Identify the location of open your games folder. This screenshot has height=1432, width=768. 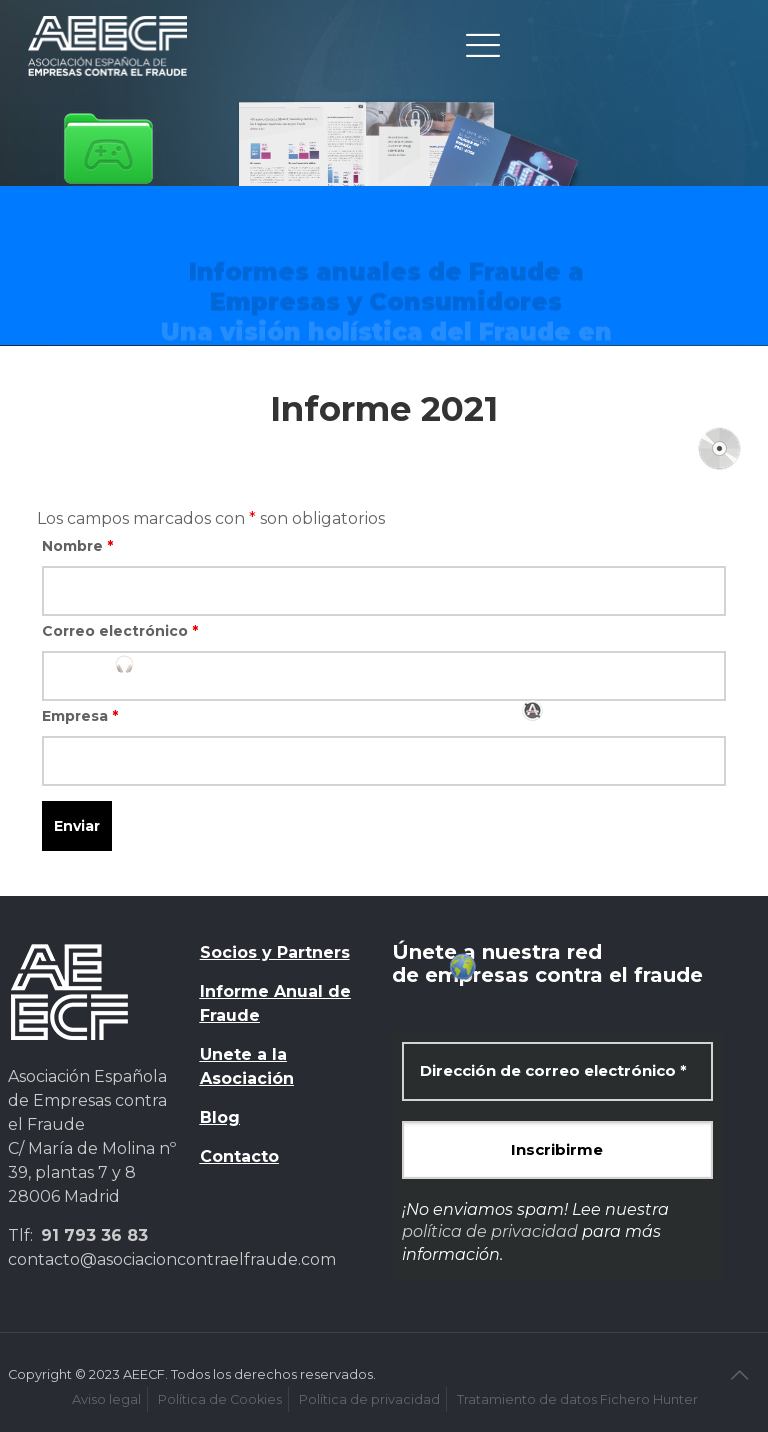
(108, 148).